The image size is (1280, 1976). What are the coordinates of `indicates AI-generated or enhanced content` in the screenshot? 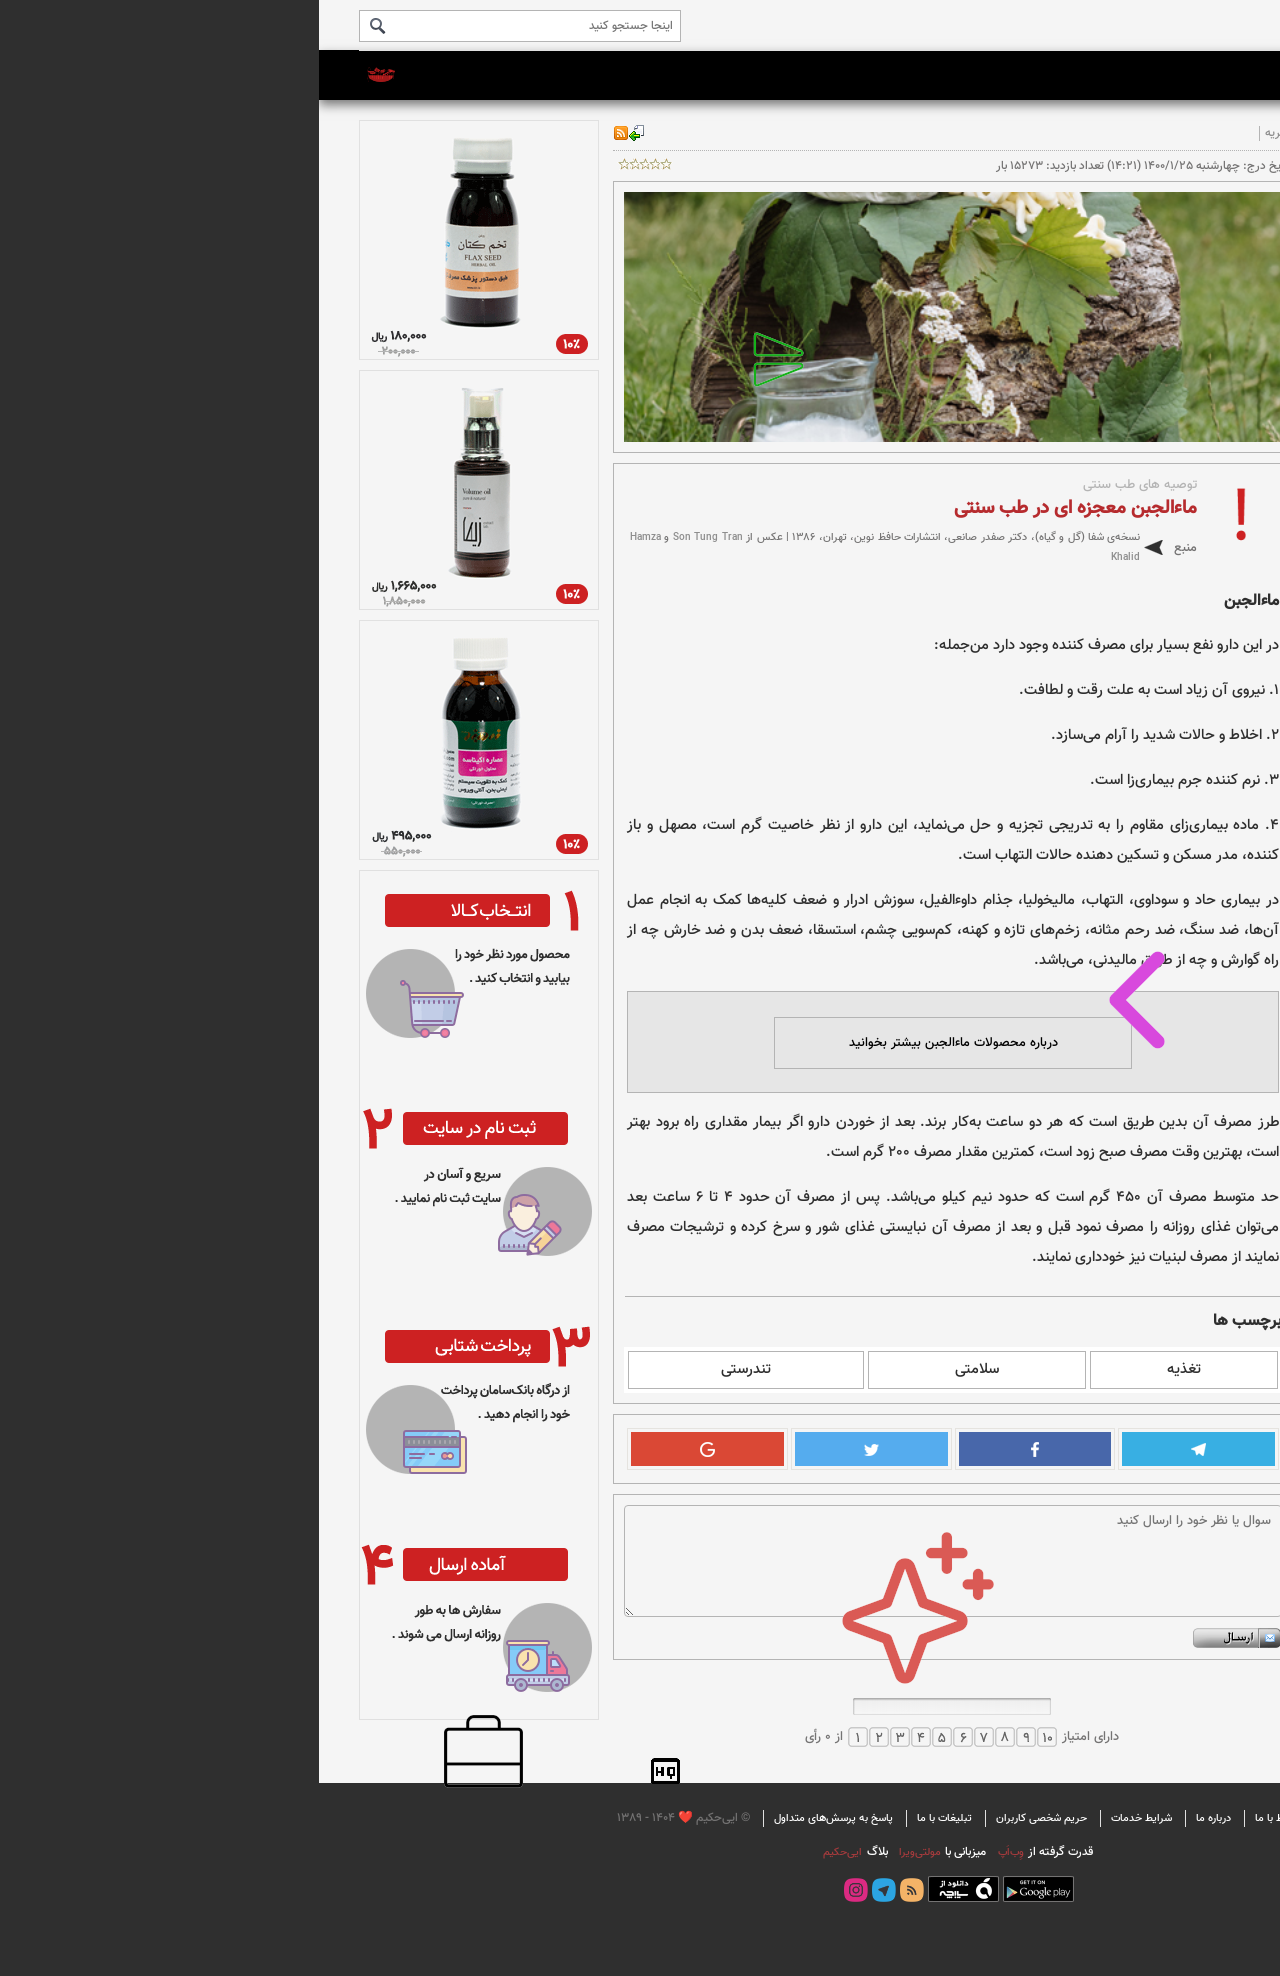 It's located at (915, 1610).